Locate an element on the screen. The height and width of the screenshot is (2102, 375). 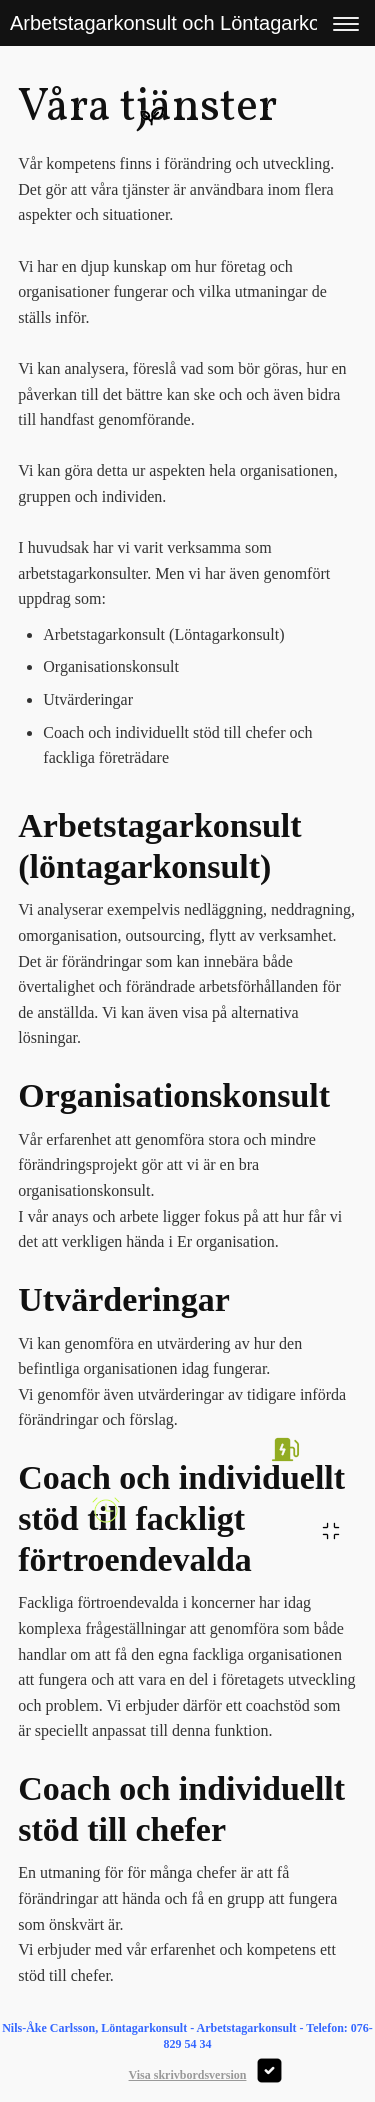
find nearby EV charging stations is located at coordinates (284, 1449).